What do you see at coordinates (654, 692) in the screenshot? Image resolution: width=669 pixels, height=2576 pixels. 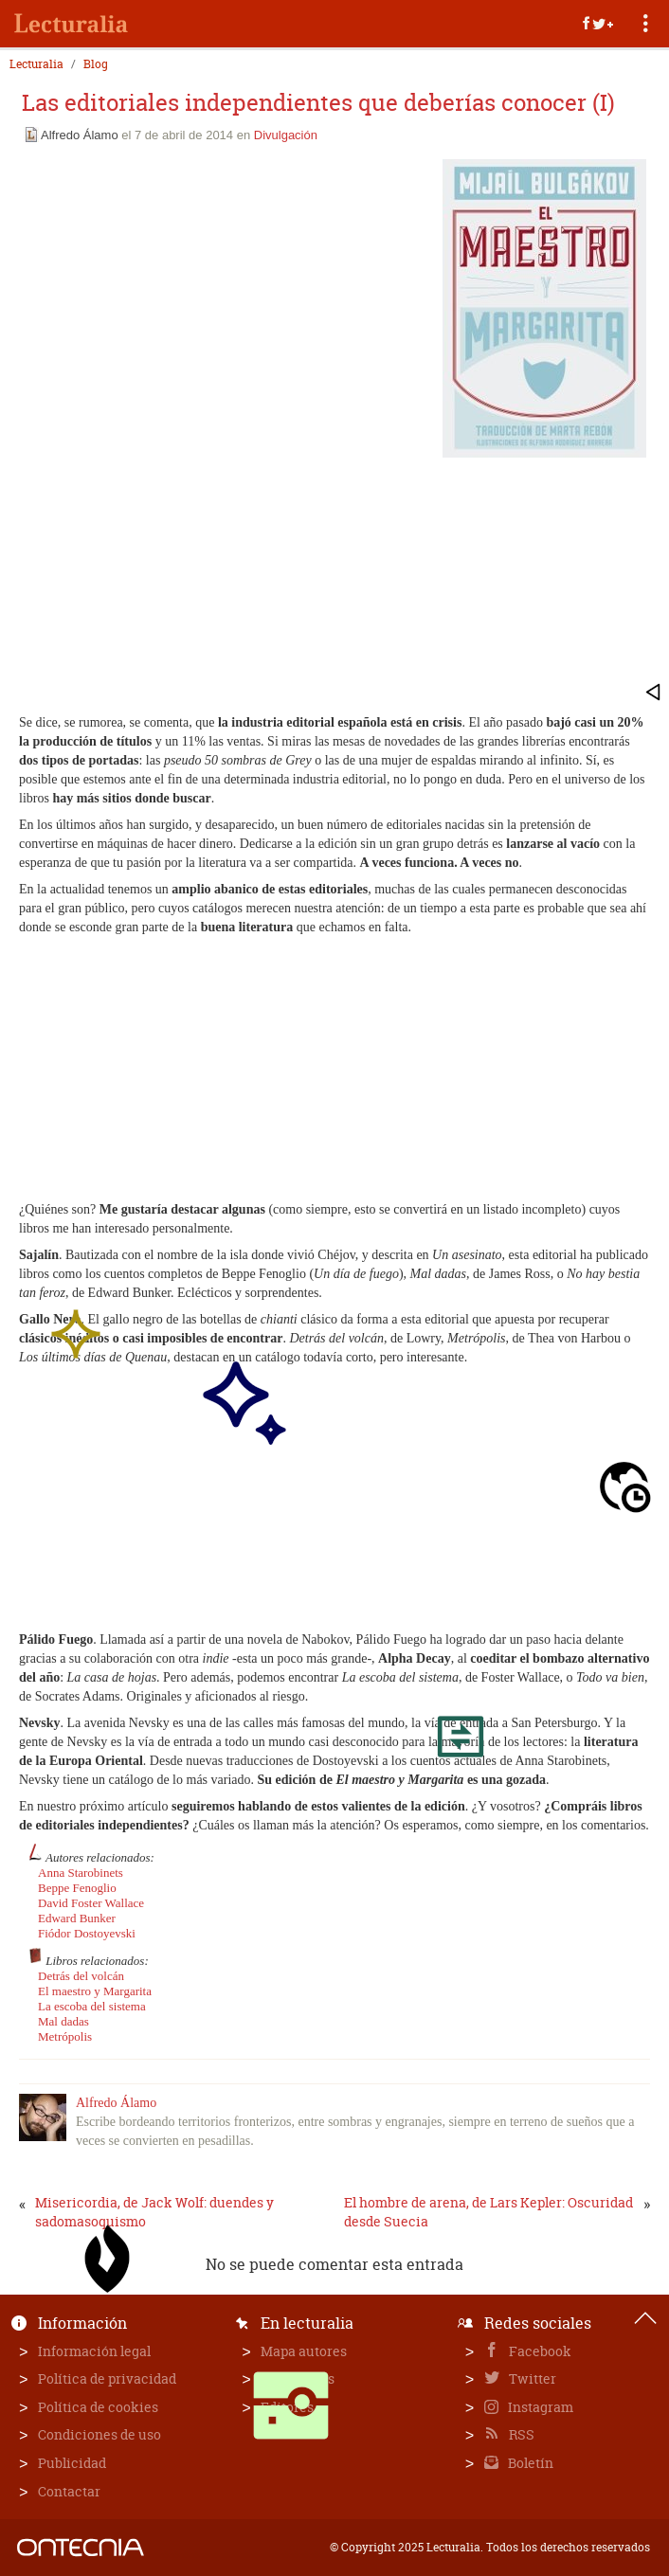 I see `play media in reverse` at bounding box center [654, 692].